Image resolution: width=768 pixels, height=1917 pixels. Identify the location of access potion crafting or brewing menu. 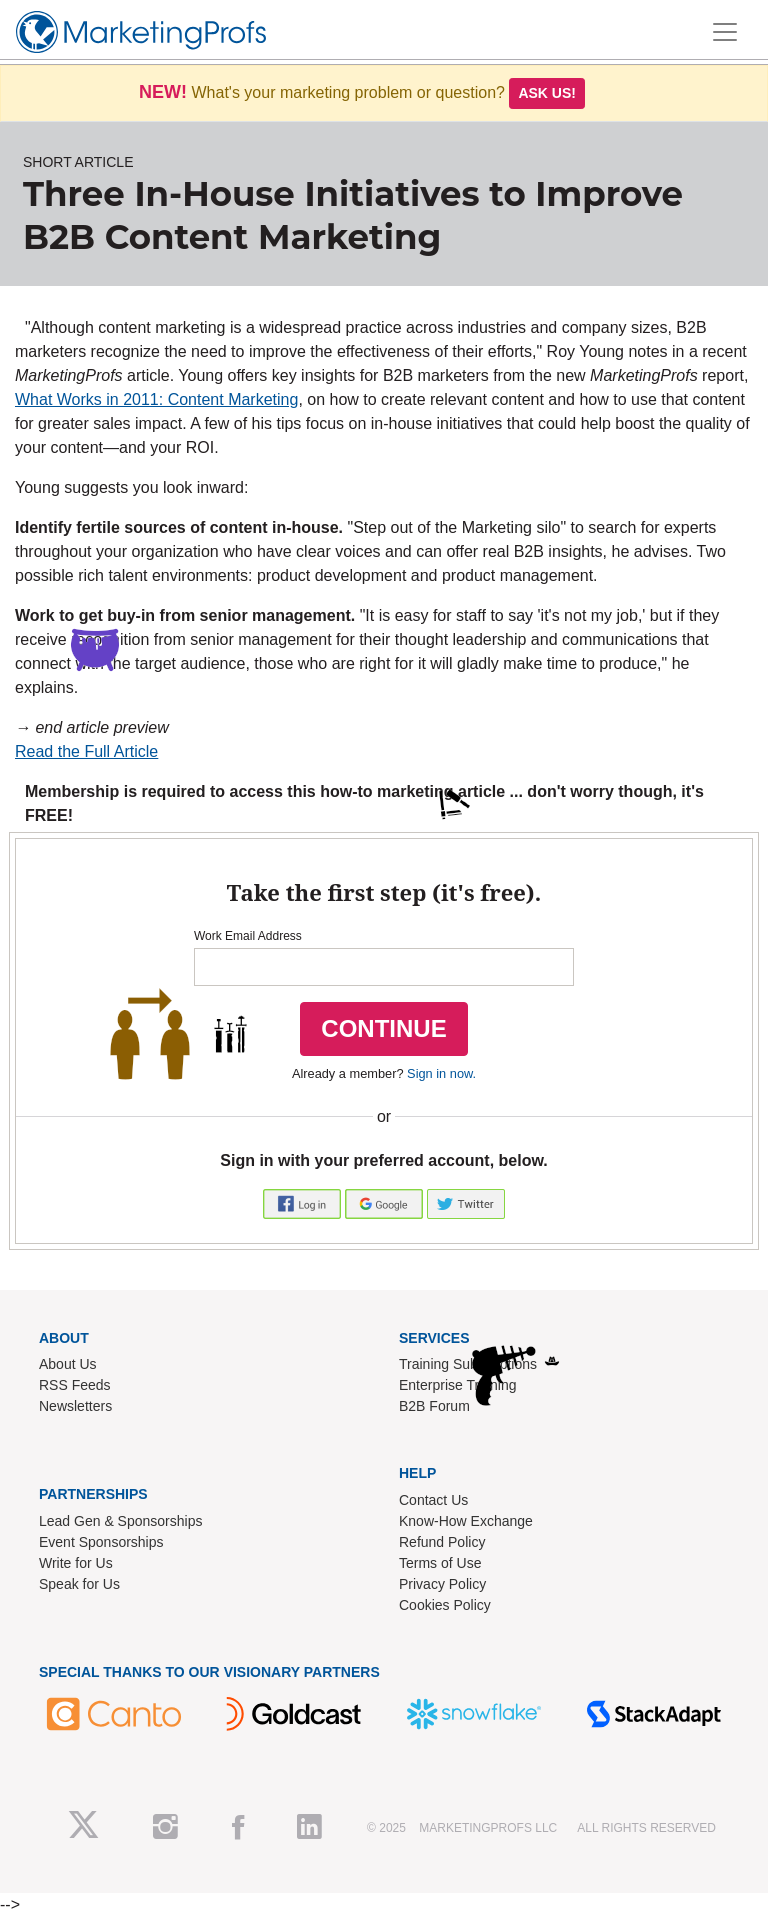
(95, 650).